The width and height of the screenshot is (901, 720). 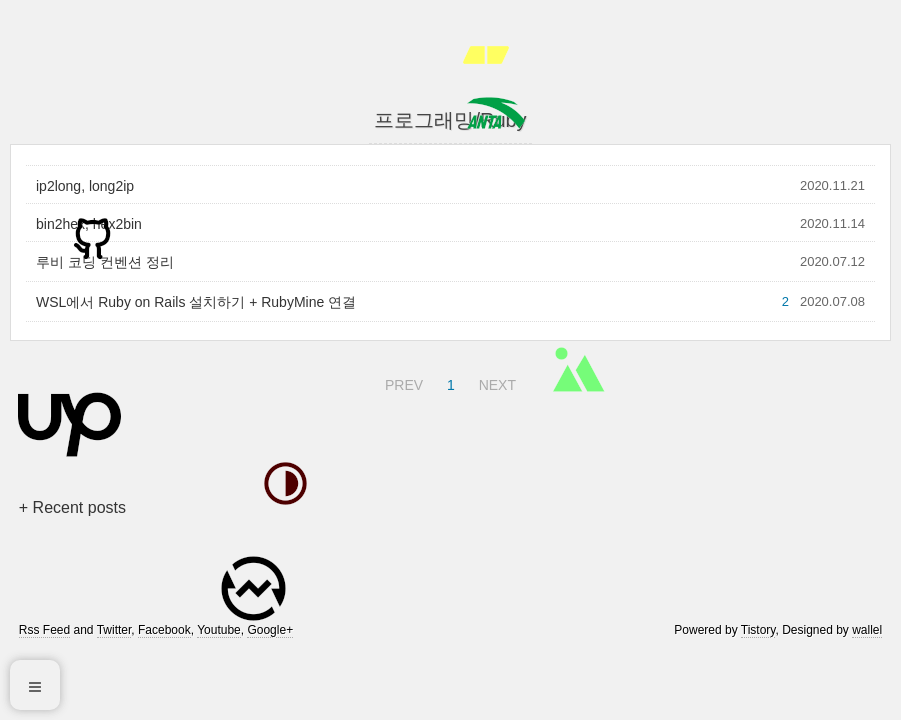 I want to click on visit the Anta sports brand website, so click(x=496, y=113).